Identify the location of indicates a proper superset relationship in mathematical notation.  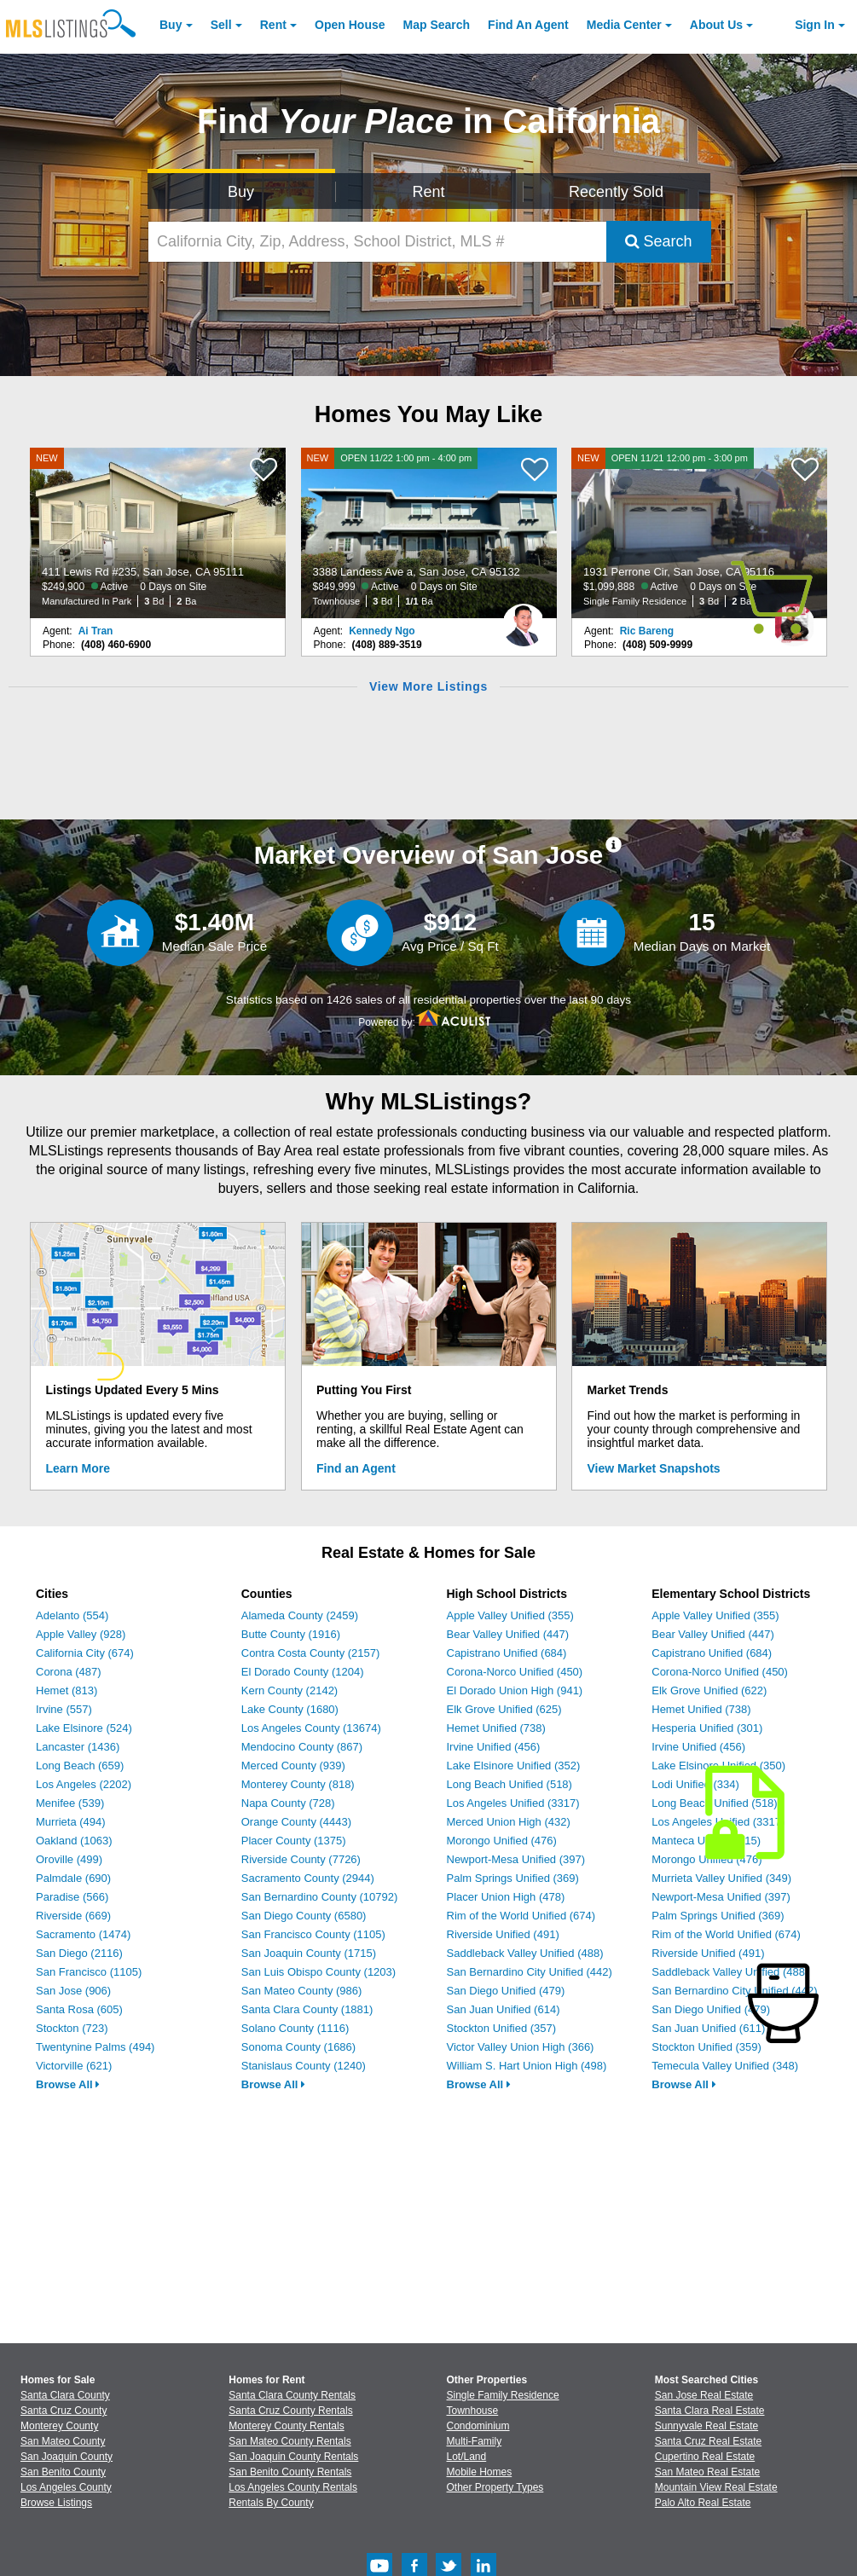
(108, 1366).